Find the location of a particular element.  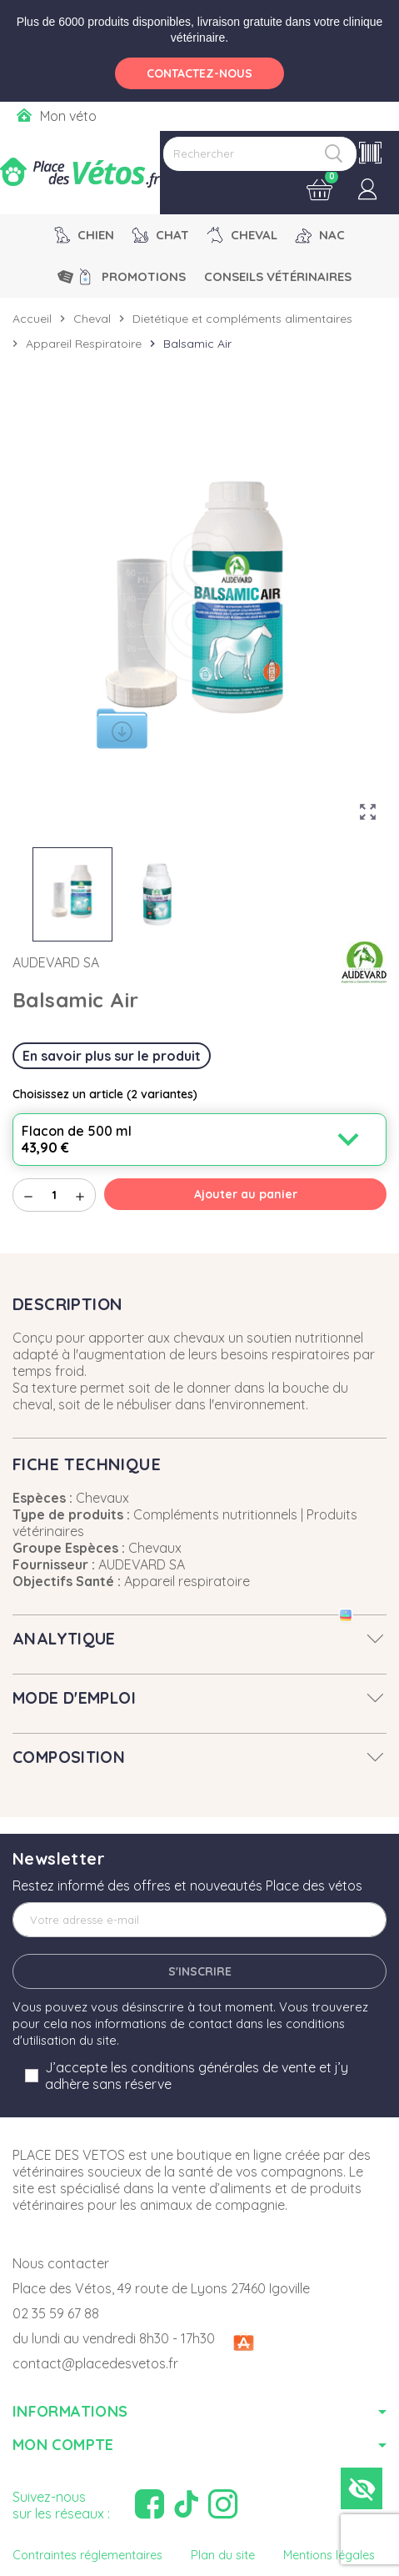

open downloads folder is located at coordinates (122, 728).